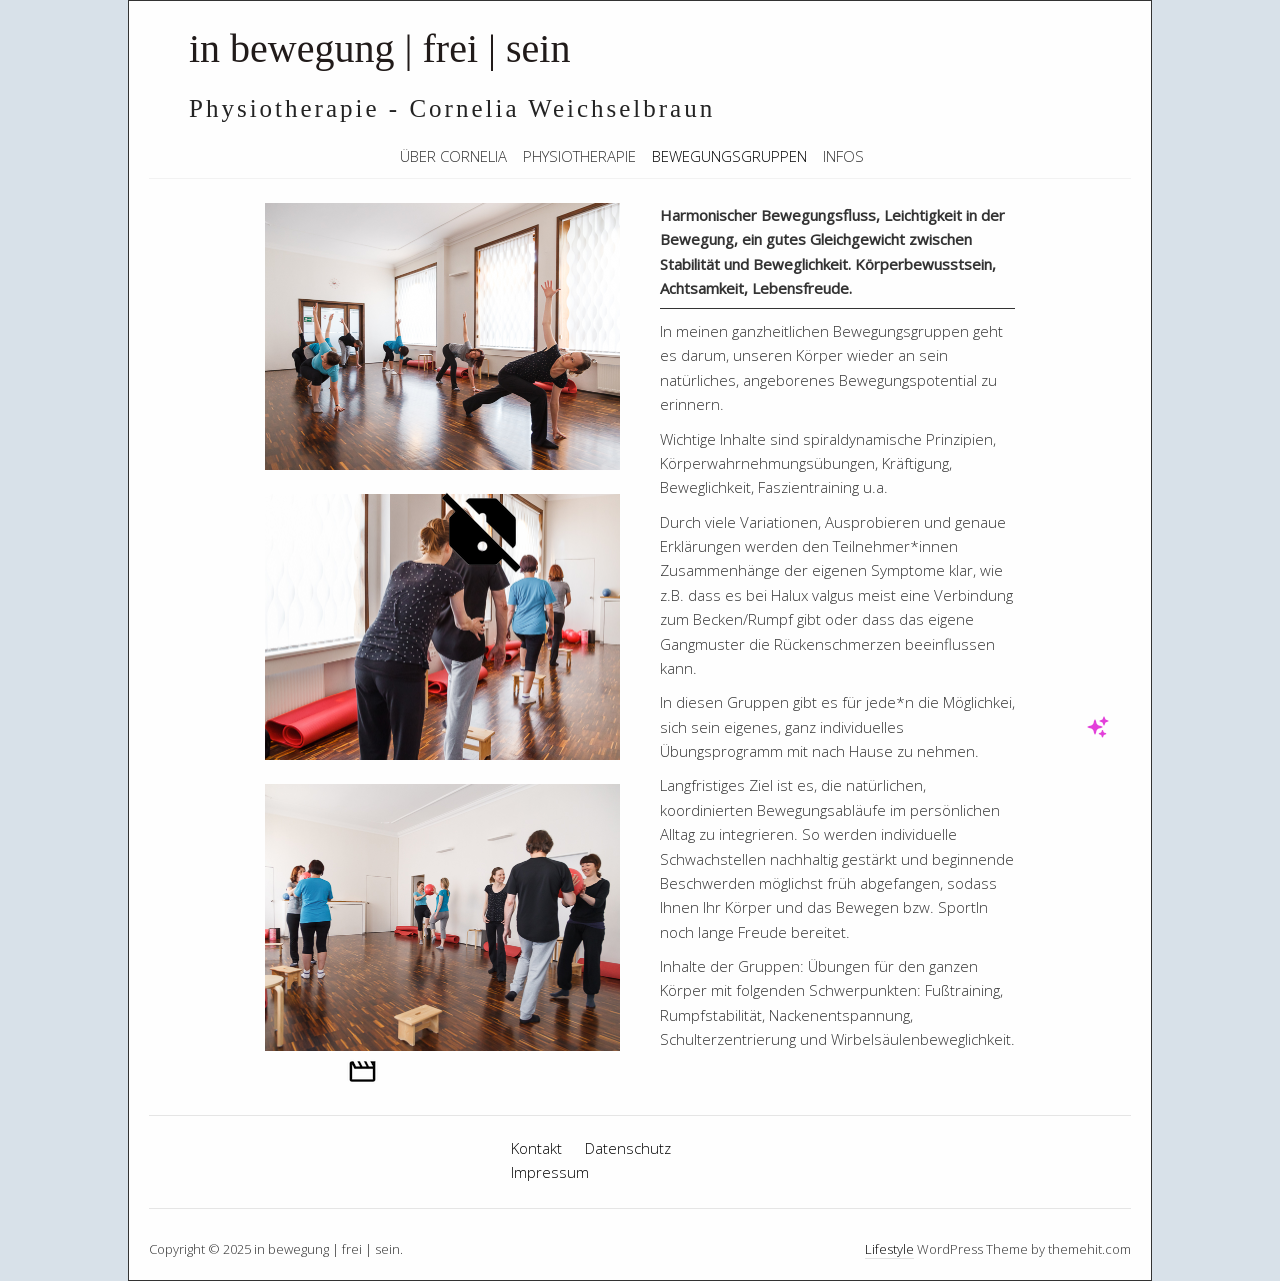 The image size is (1280, 1281). Describe the element at coordinates (1098, 727) in the screenshot. I see `indicates AI-generated or enhanced content` at that location.